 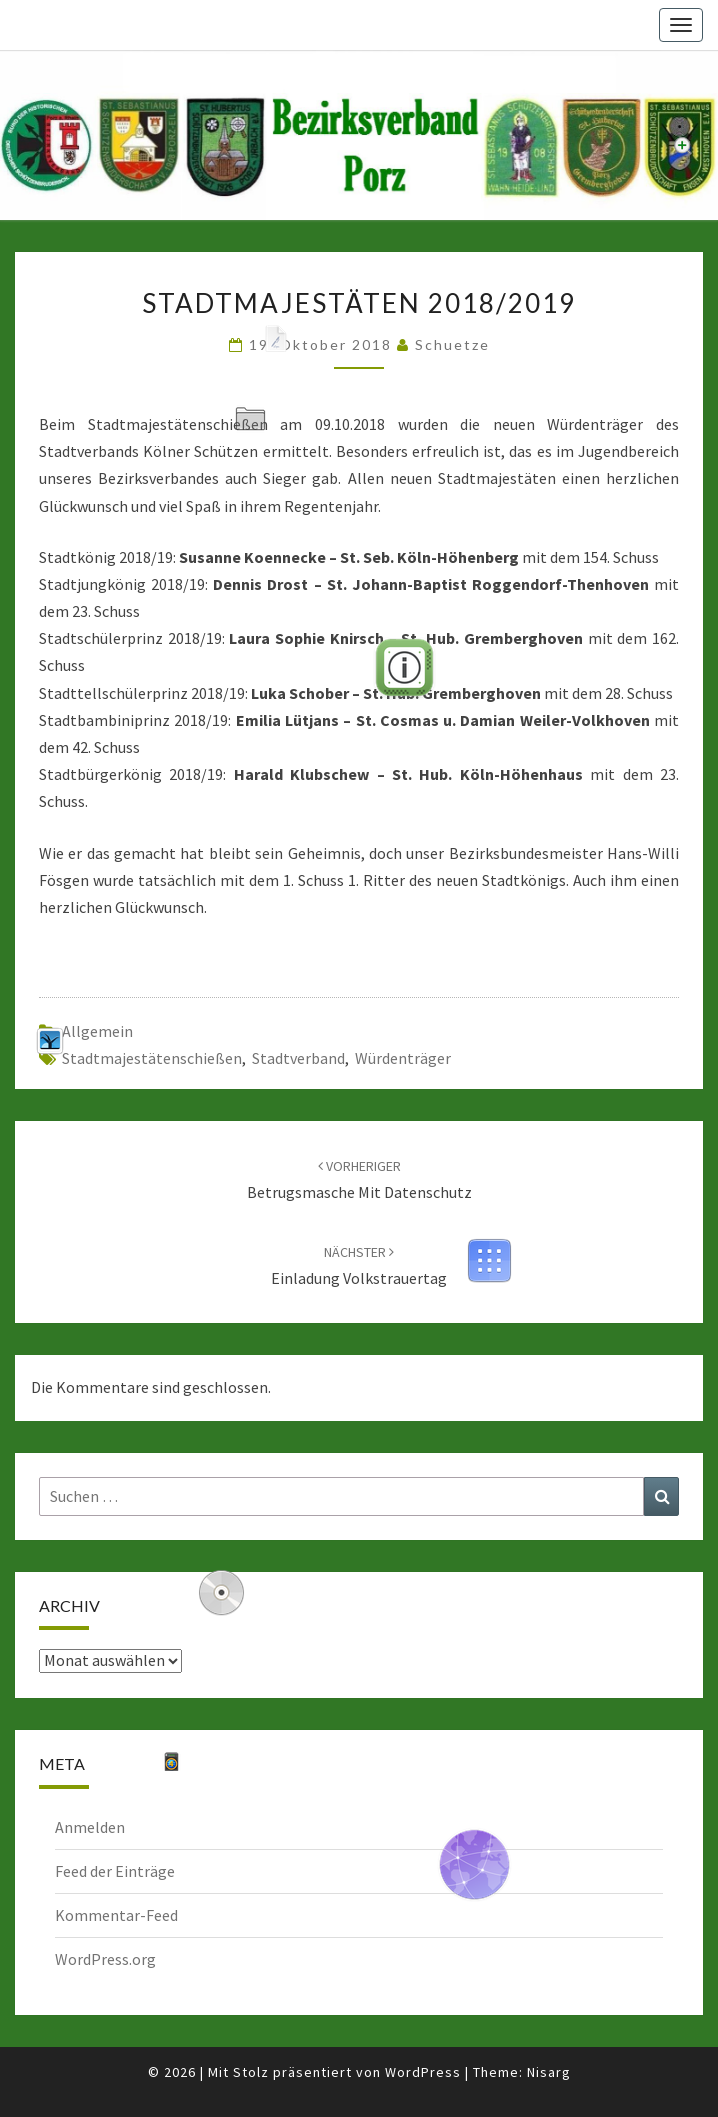 What do you see at coordinates (221, 1592) in the screenshot?
I see `indicates a blank CD-R disc ready for burning` at bounding box center [221, 1592].